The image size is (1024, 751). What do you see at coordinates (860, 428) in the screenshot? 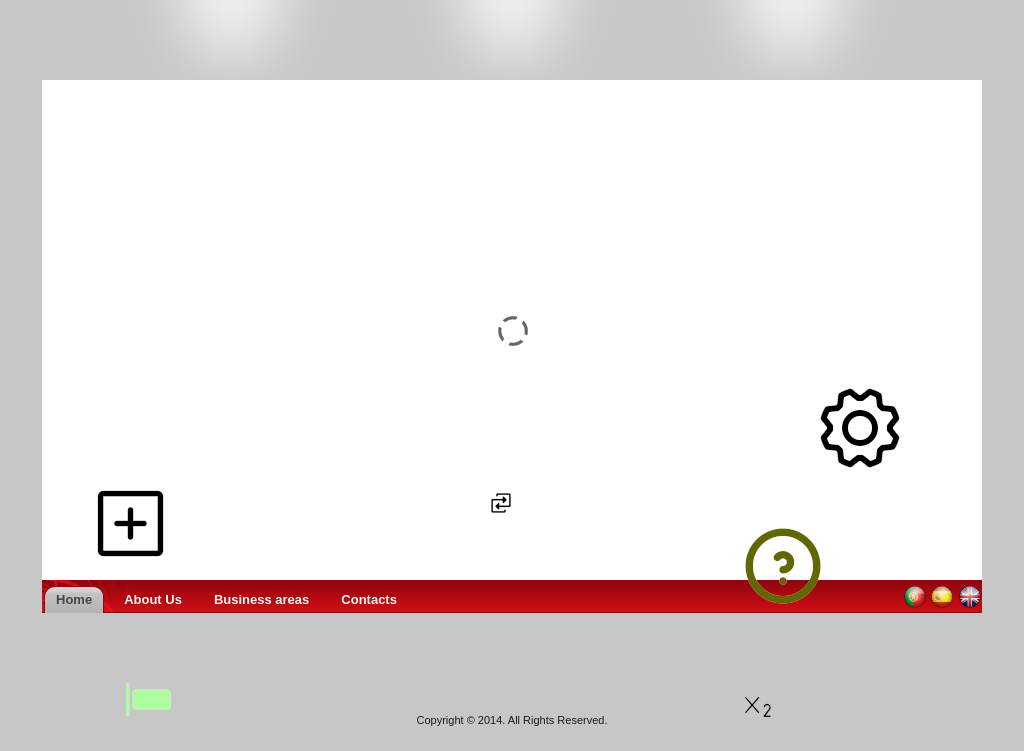
I see `open settings` at bounding box center [860, 428].